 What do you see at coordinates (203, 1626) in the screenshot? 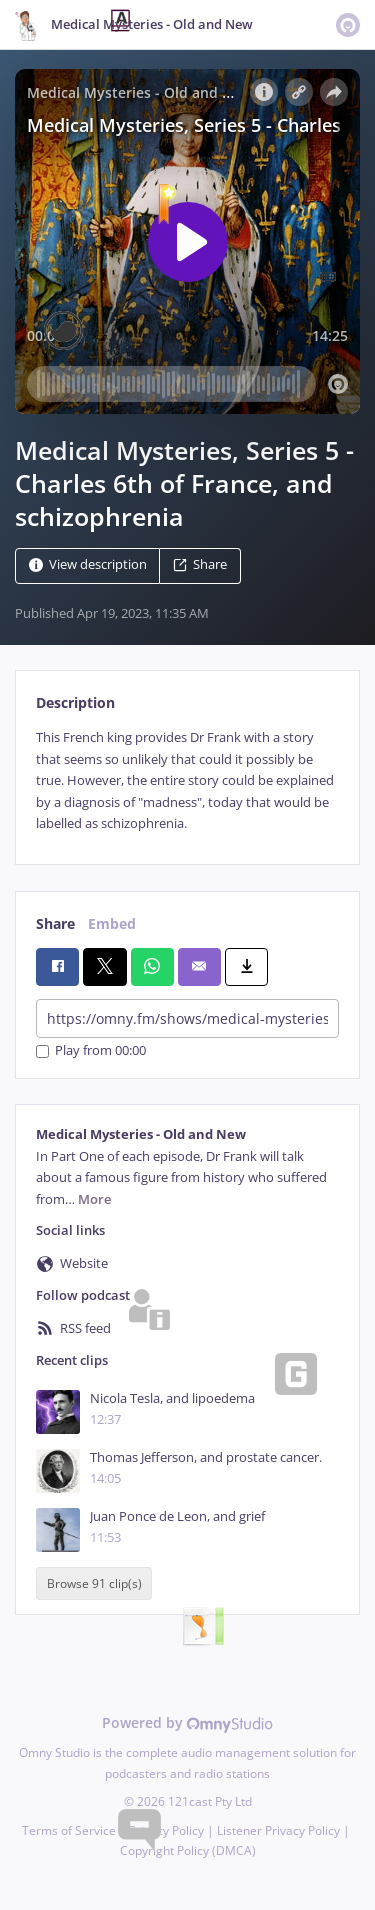
I see `a vector drawing or illustration template file` at bounding box center [203, 1626].